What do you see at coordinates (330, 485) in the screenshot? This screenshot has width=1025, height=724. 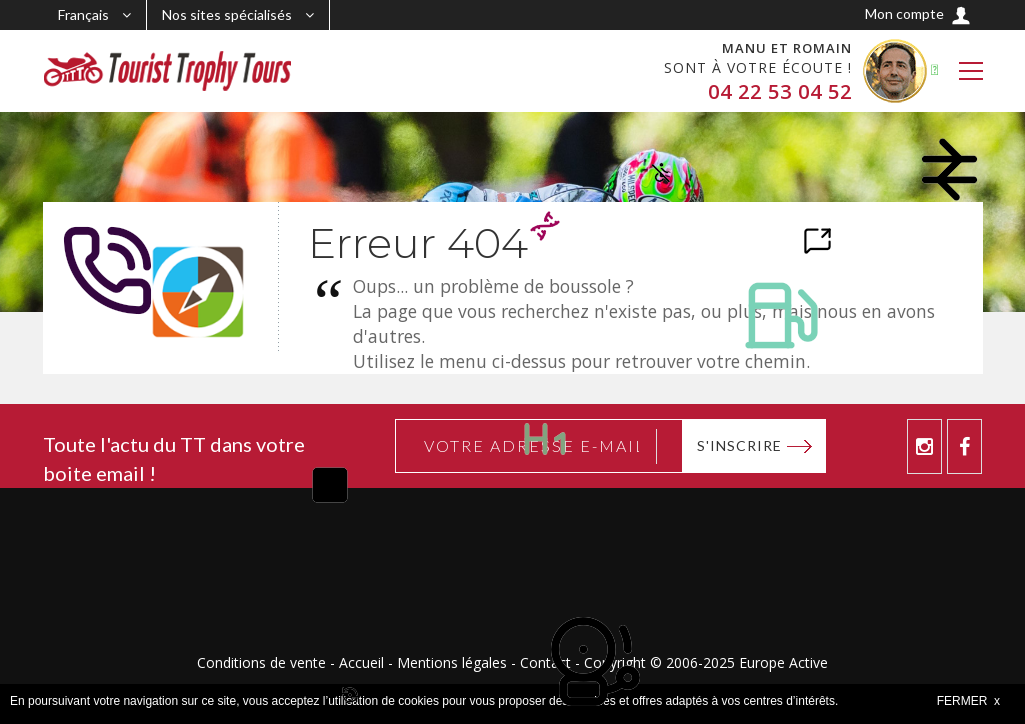 I see `stop media playback` at bounding box center [330, 485].